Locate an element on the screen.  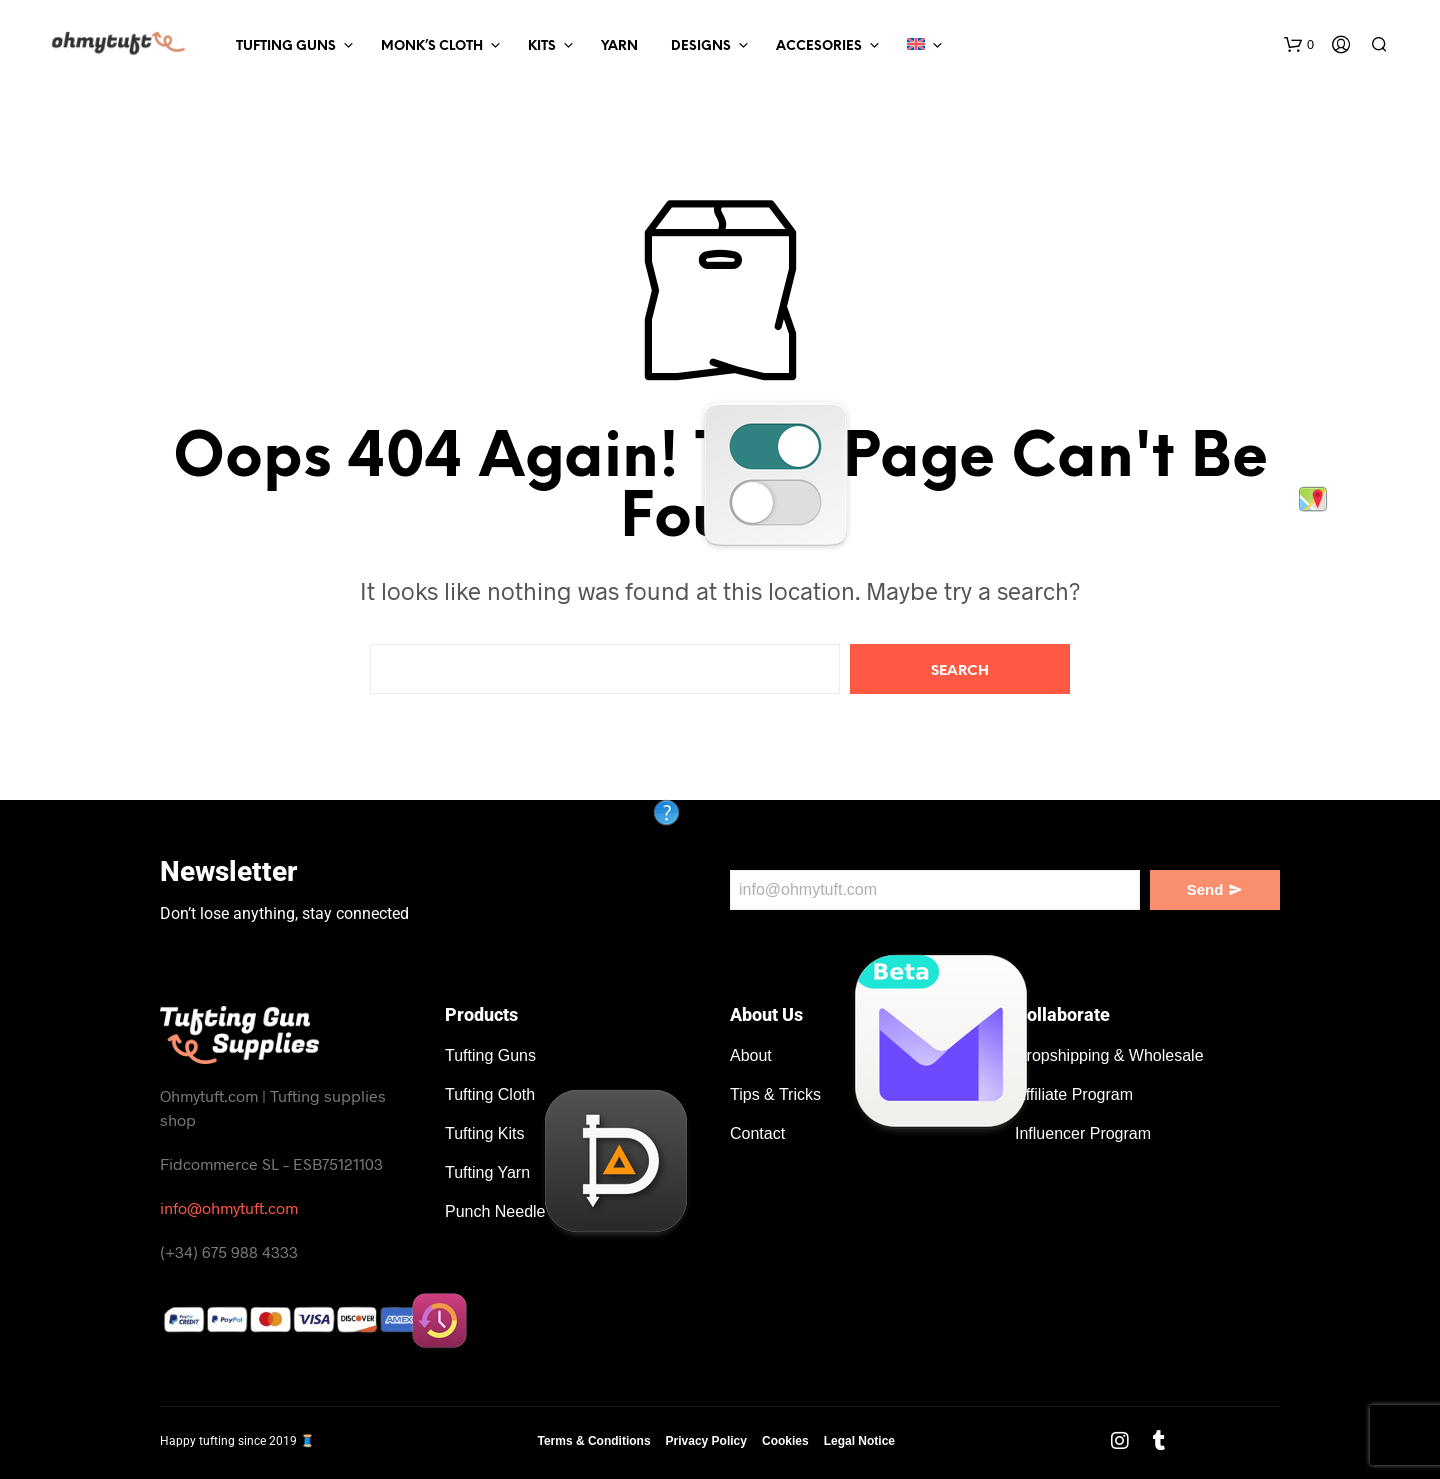
open pika backup to manage system backups is located at coordinates (439, 1320).